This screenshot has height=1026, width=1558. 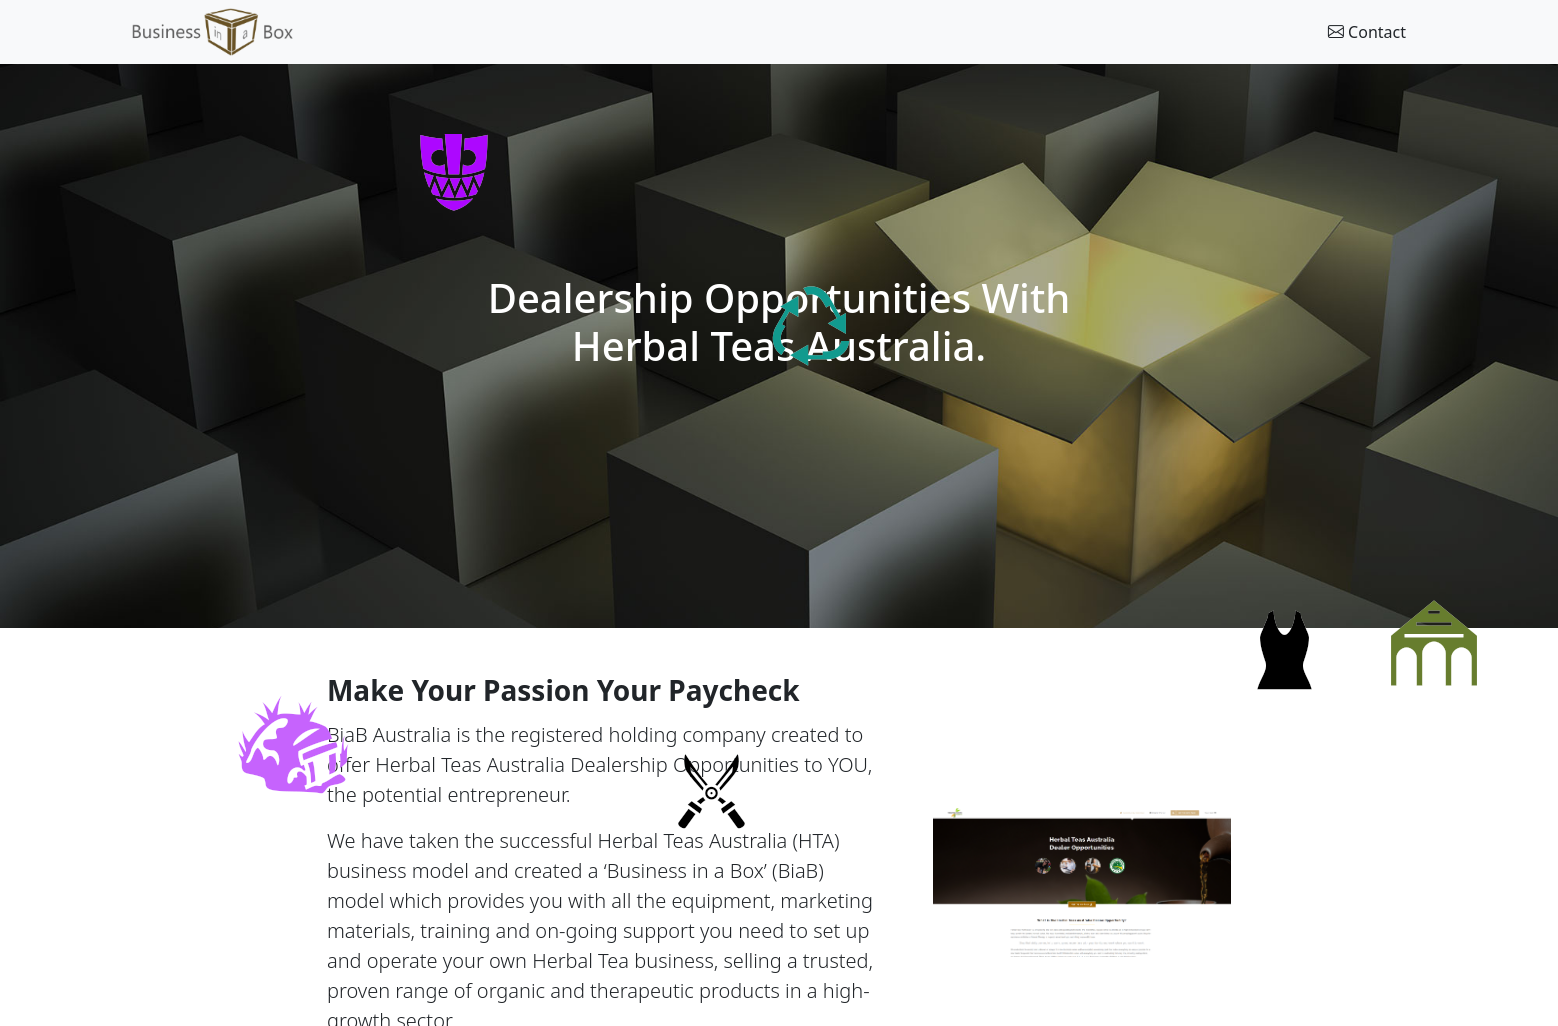 I want to click on browse sleeveless tops in clothing catalog, so click(x=1284, y=648).